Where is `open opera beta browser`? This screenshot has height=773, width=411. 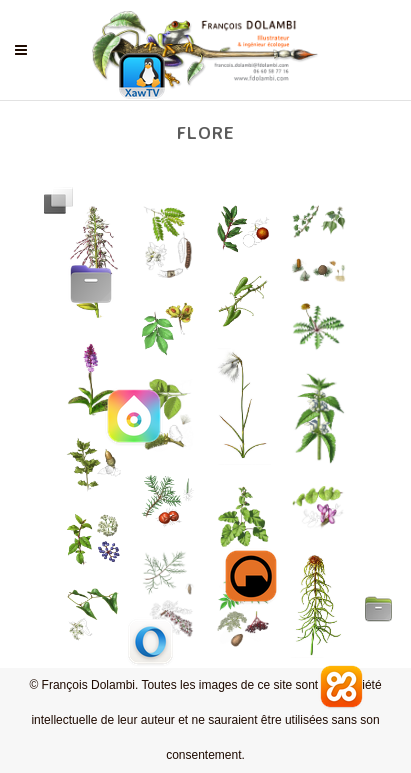
open opera beta browser is located at coordinates (150, 641).